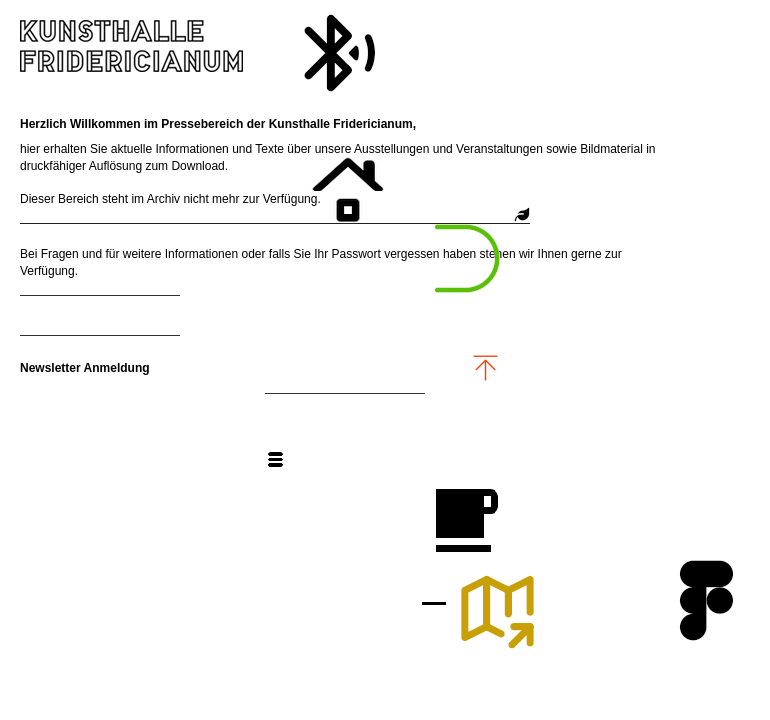 Image resolution: width=770 pixels, height=720 pixels. What do you see at coordinates (462, 258) in the screenshot?
I see `indicates a proper superset relationship in mathematical notation` at bounding box center [462, 258].